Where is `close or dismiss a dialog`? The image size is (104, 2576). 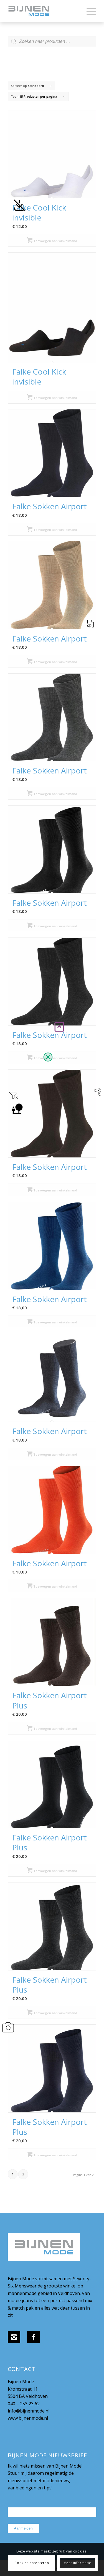
close or dismiss a dialog is located at coordinates (48, 1057).